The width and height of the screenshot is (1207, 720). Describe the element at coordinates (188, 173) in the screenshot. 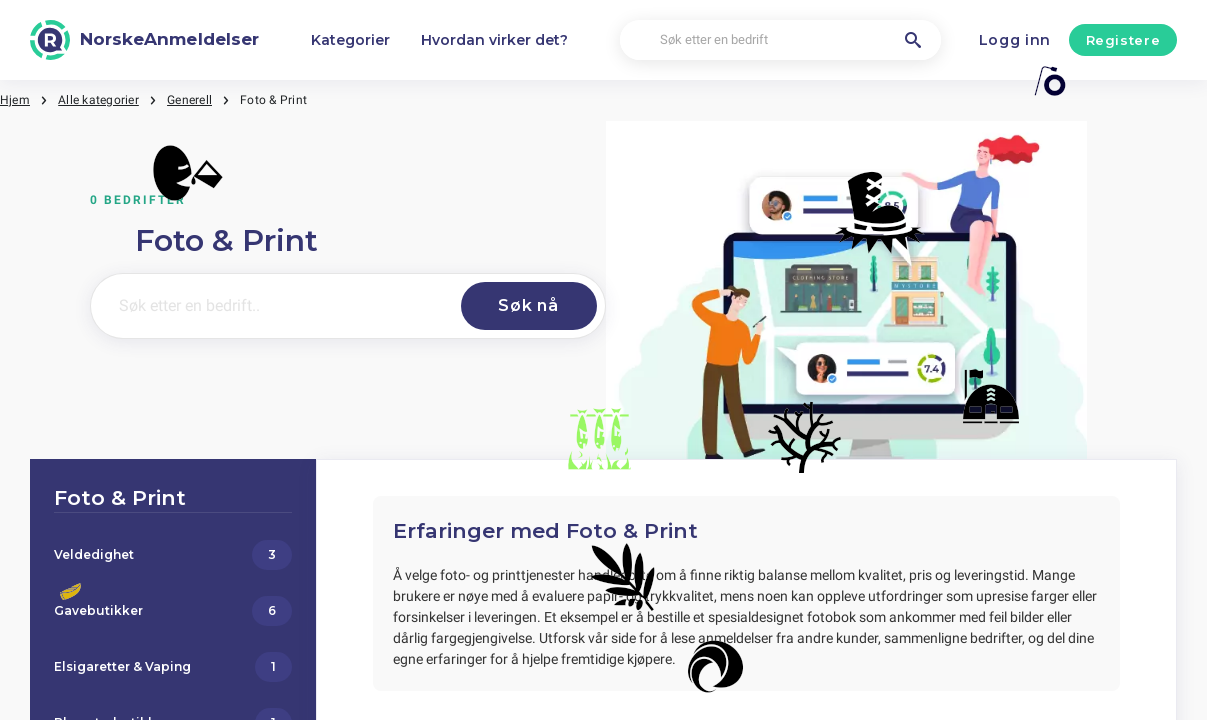

I see `indicates drinking or beverage consumption in gameplay` at that location.